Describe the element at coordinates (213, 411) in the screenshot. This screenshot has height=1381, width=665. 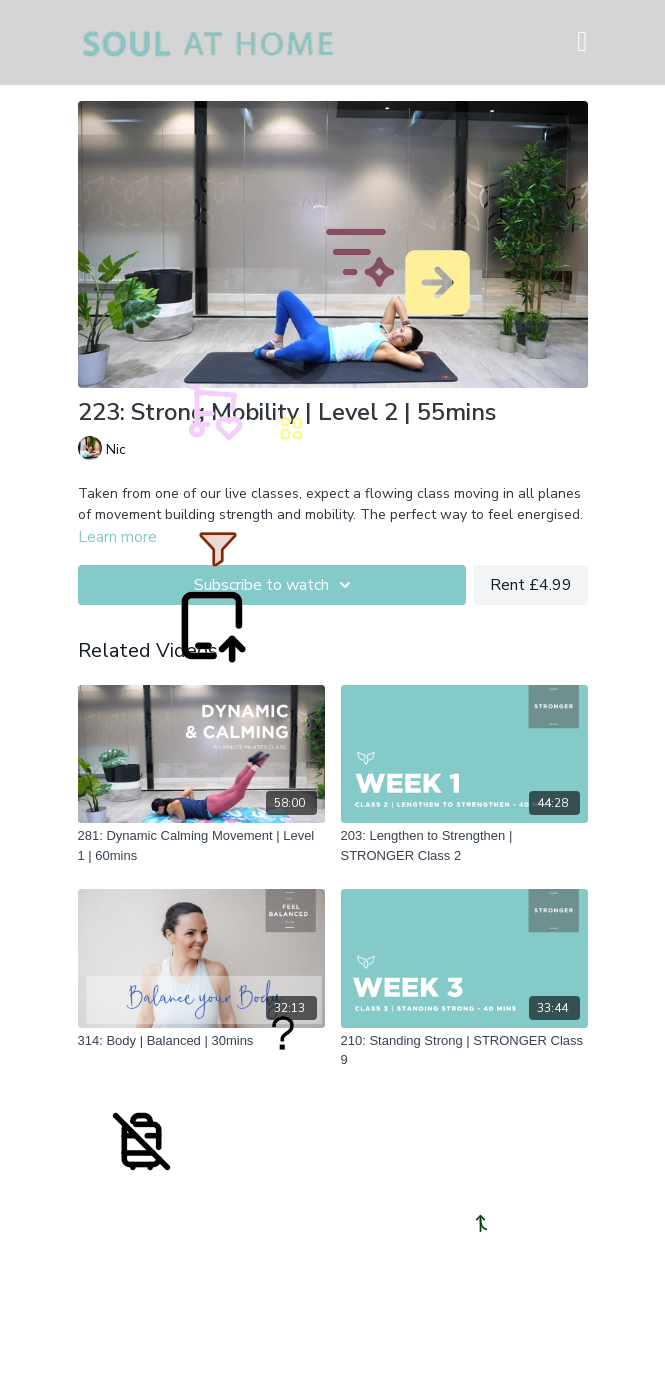
I see `view your wishlist or saved items` at that location.